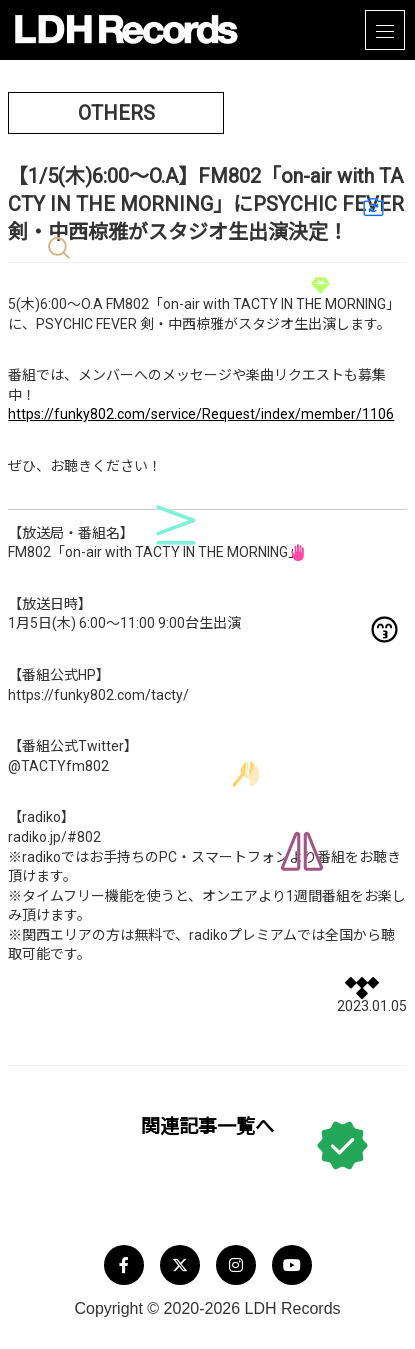  Describe the element at coordinates (302, 853) in the screenshot. I see `flip image horizontally` at that location.